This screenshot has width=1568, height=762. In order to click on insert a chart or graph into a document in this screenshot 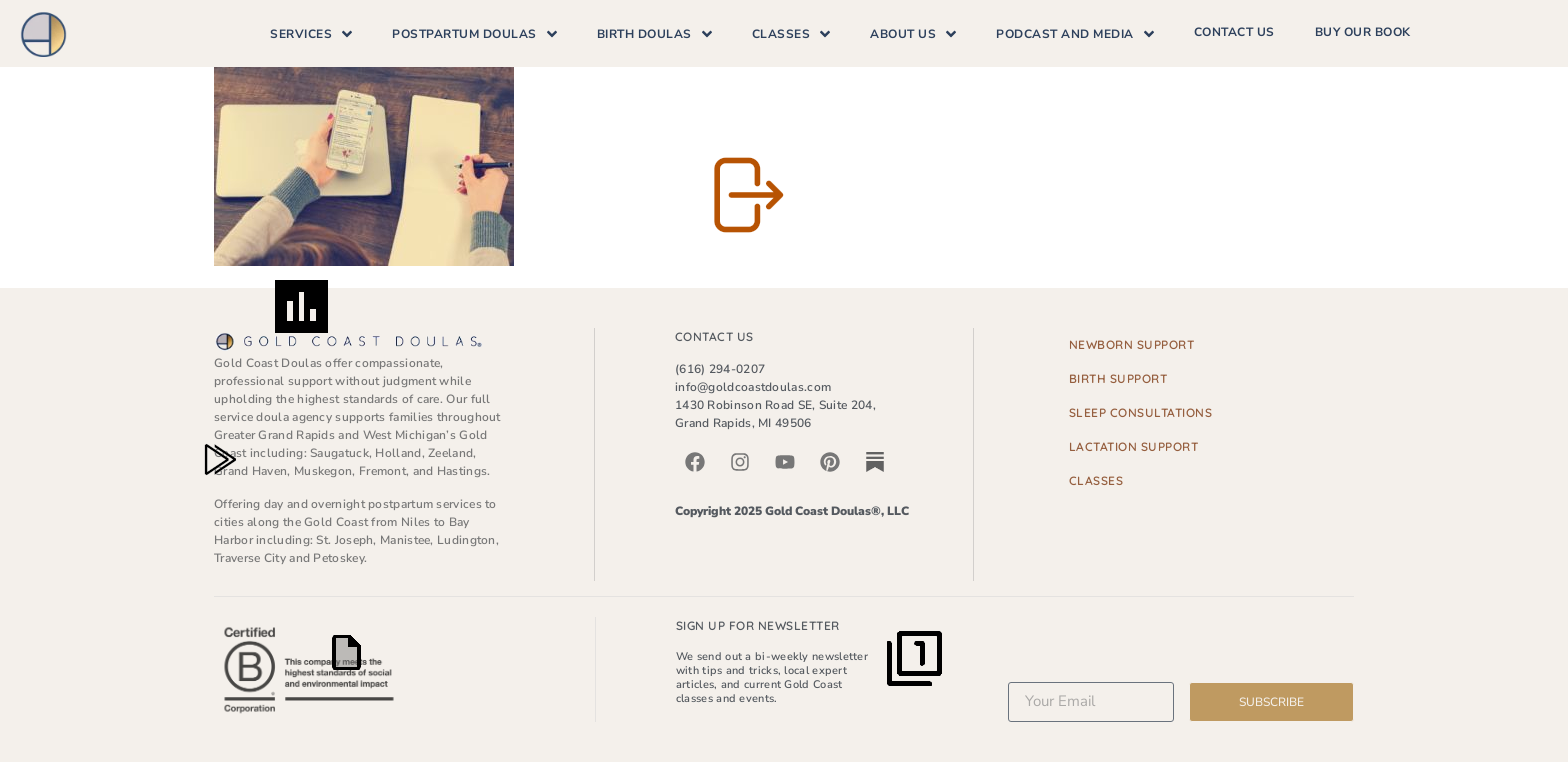, I will do `click(301, 306)`.